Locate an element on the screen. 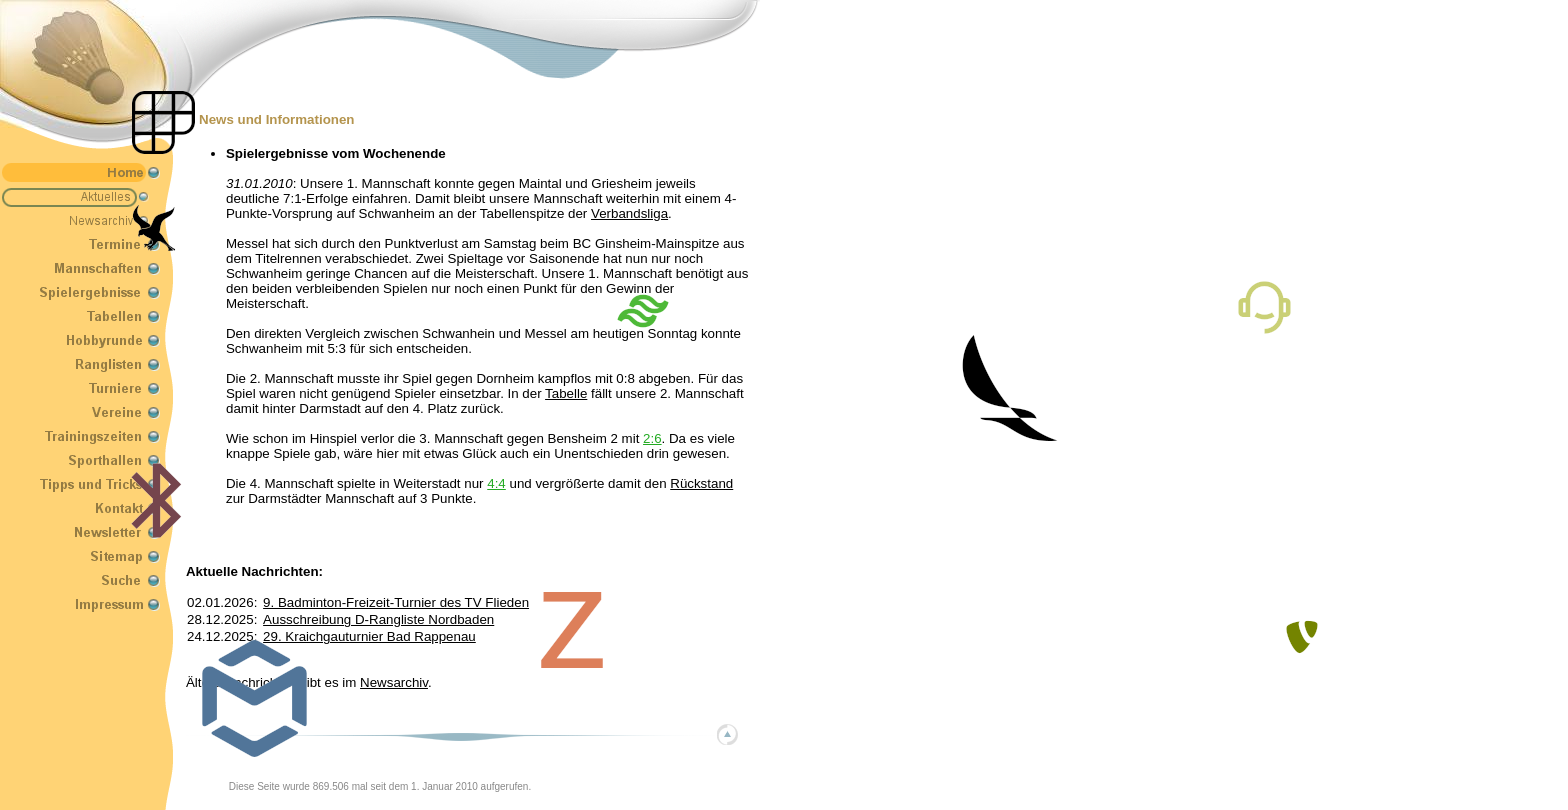 This screenshot has height=810, width=1568. falcon framework logo is located at coordinates (154, 228).